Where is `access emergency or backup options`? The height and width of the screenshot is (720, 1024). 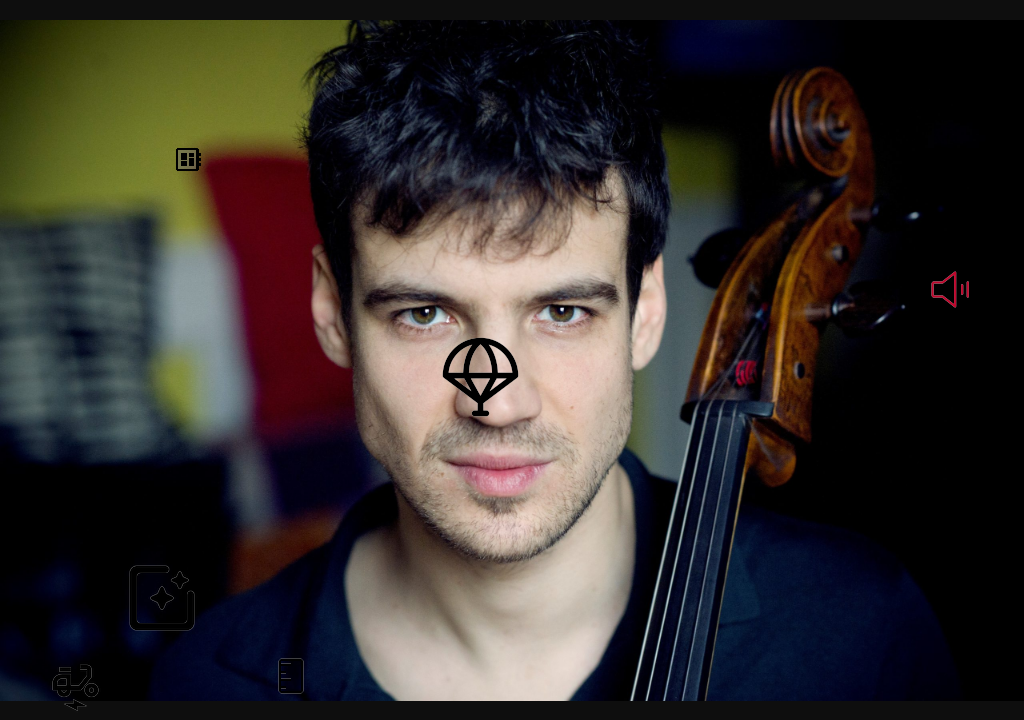 access emergency or backup options is located at coordinates (480, 378).